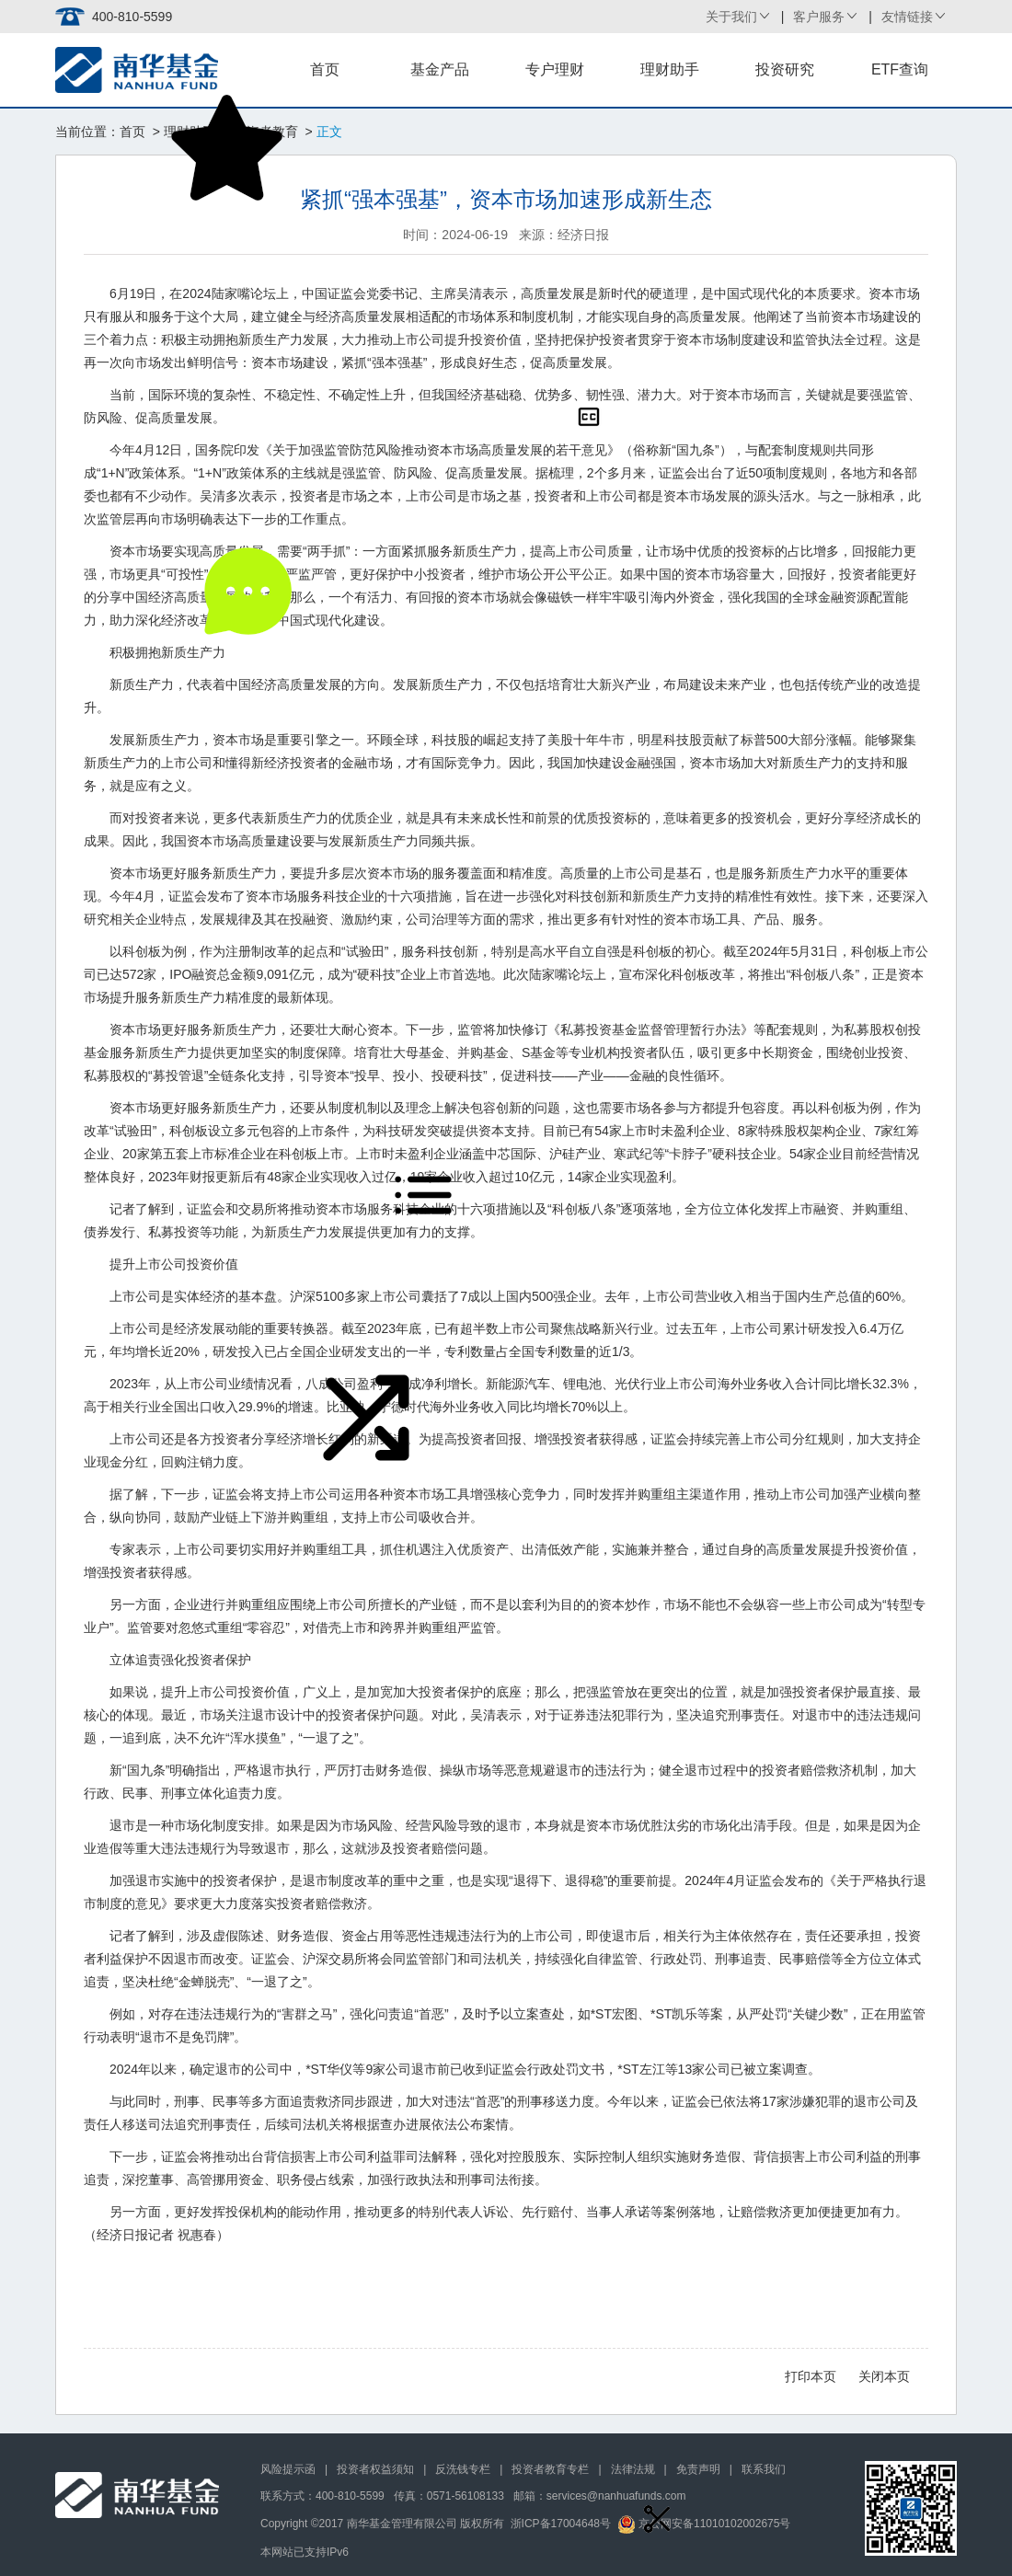 This screenshot has height=2576, width=1012. What do you see at coordinates (366, 1418) in the screenshot?
I see `shuffle playlist or queue order` at bounding box center [366, 1418].